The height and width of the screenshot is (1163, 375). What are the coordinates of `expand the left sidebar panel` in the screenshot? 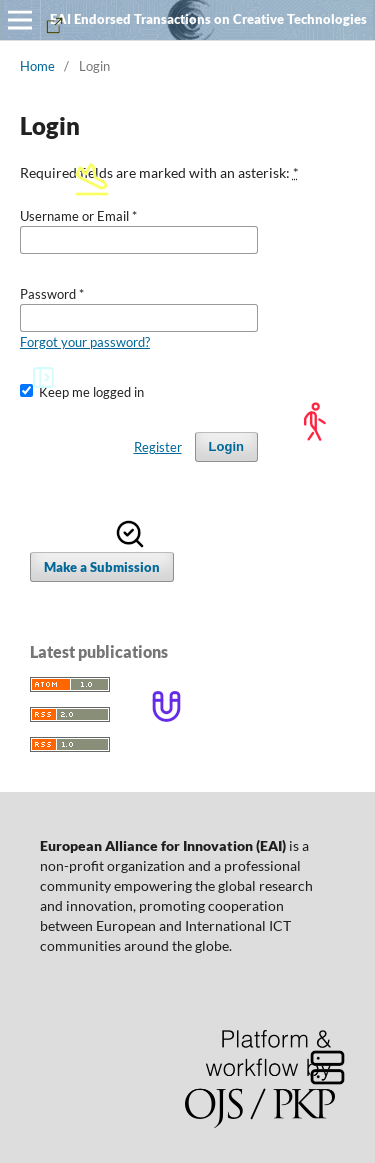 It's located at (43, 377).